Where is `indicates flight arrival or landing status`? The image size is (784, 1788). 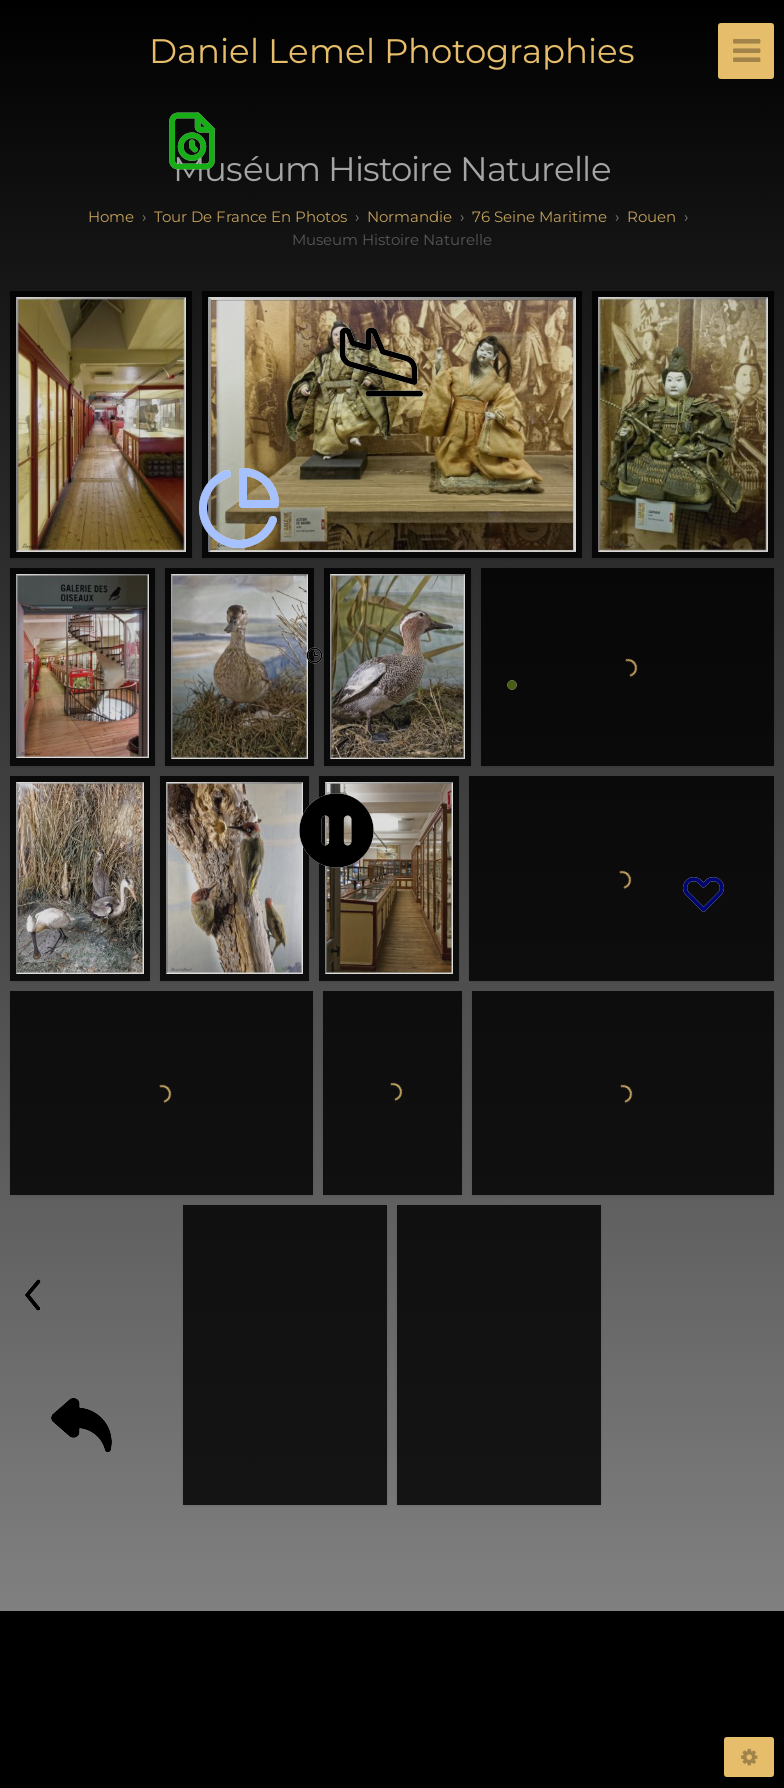
indicates flight arrival or landing status is located at coordinates (377, 362).